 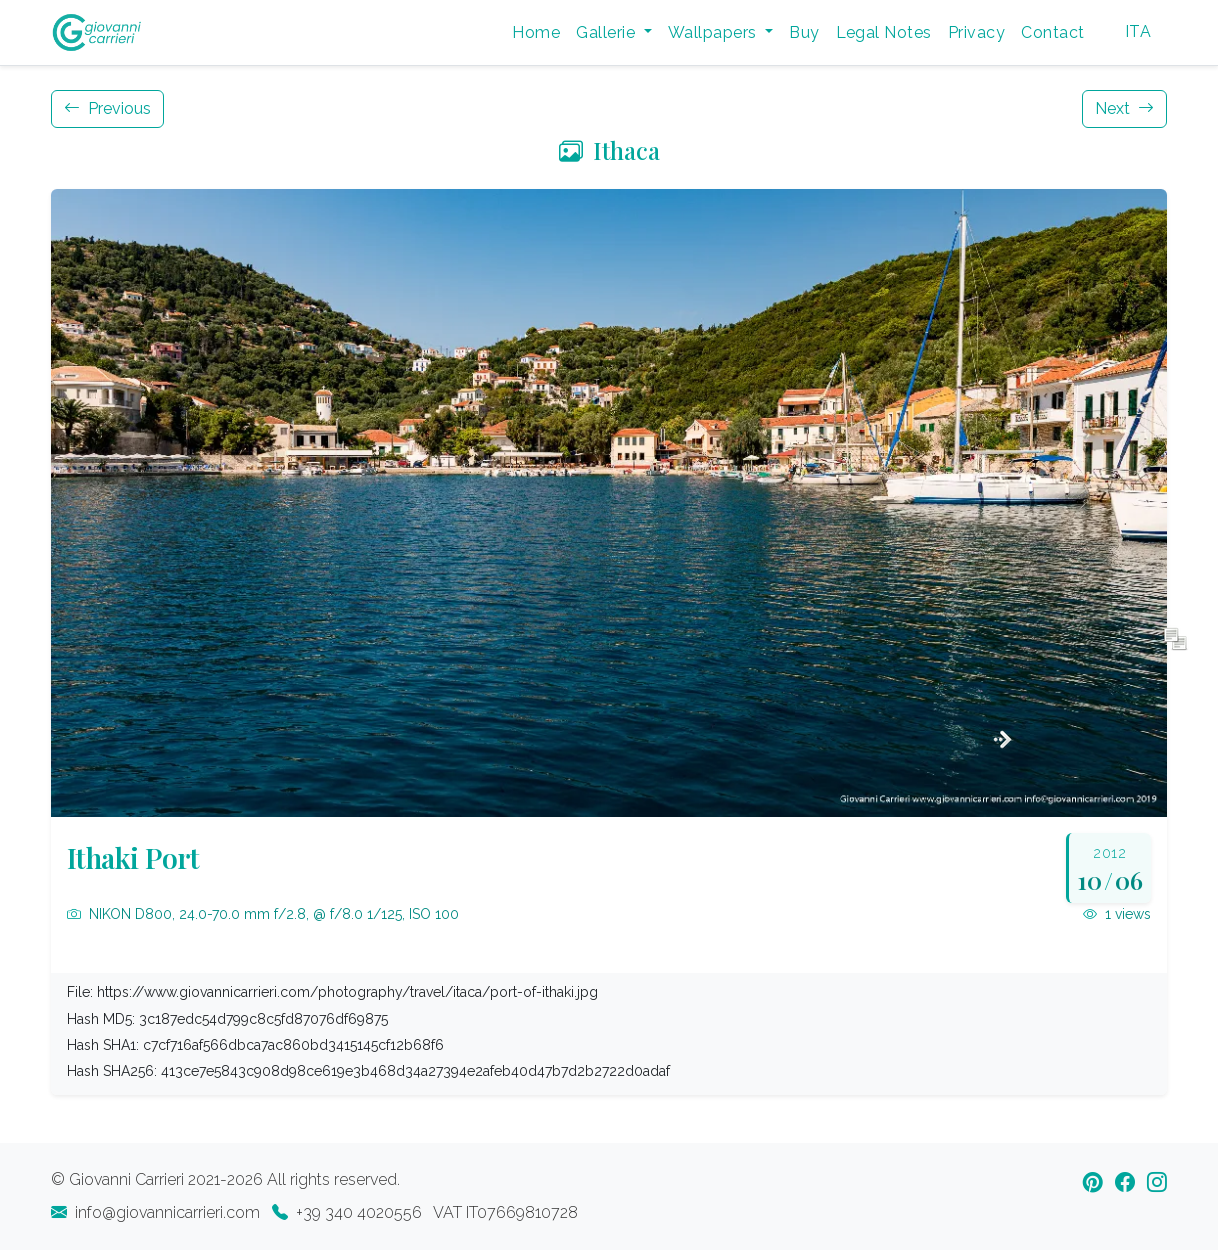 What do you see at coordinates (1175, 638) in the screenshot?
I see `copy selected content to clipboard` at bounding box center [1175, 638].